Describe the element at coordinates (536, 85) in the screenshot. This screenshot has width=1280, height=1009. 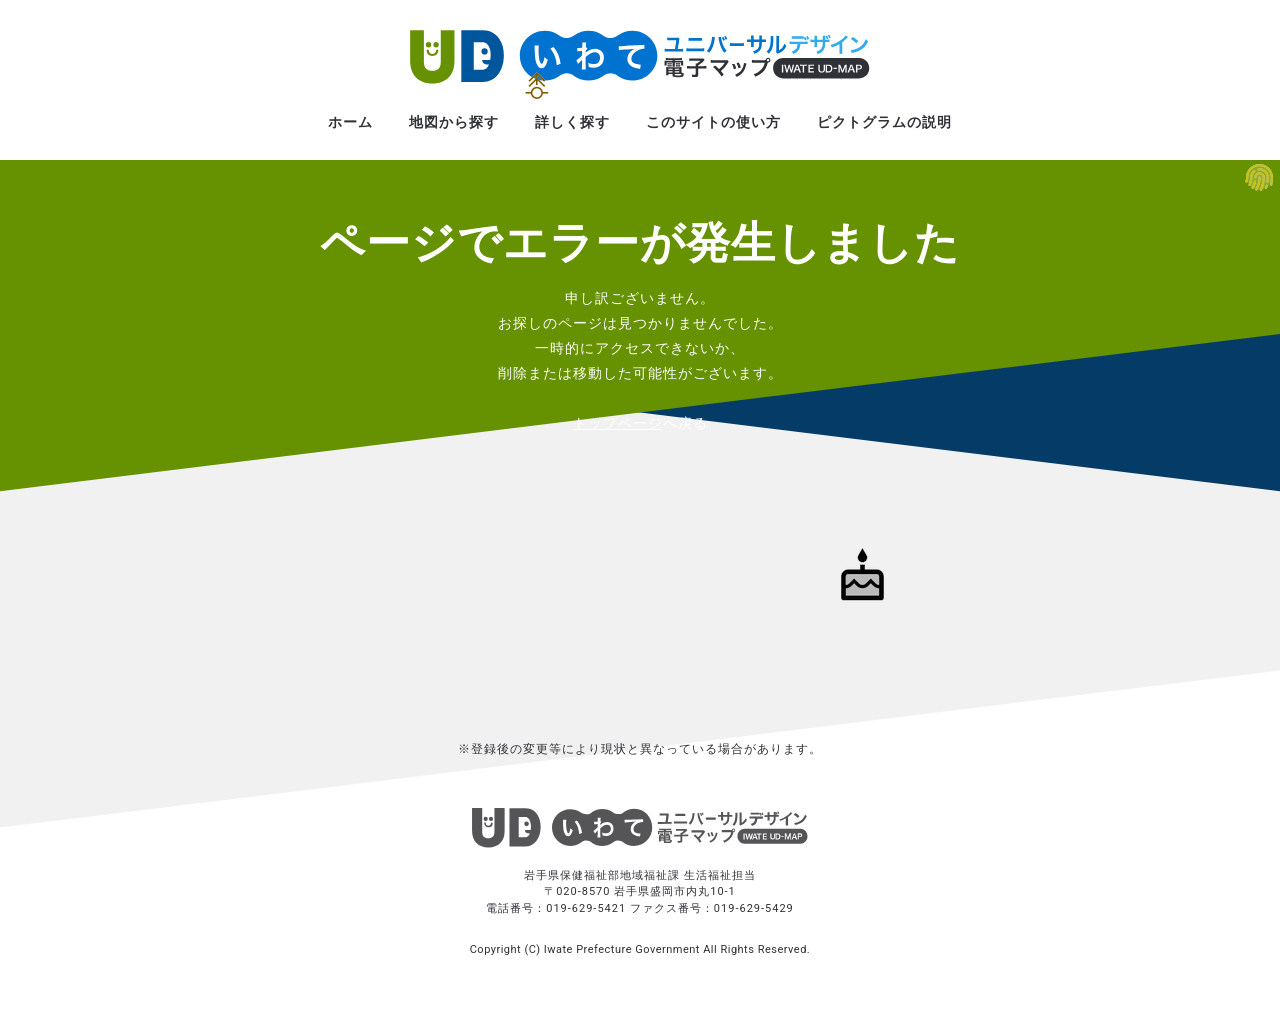
I see `force push changes to a repository` at that location.